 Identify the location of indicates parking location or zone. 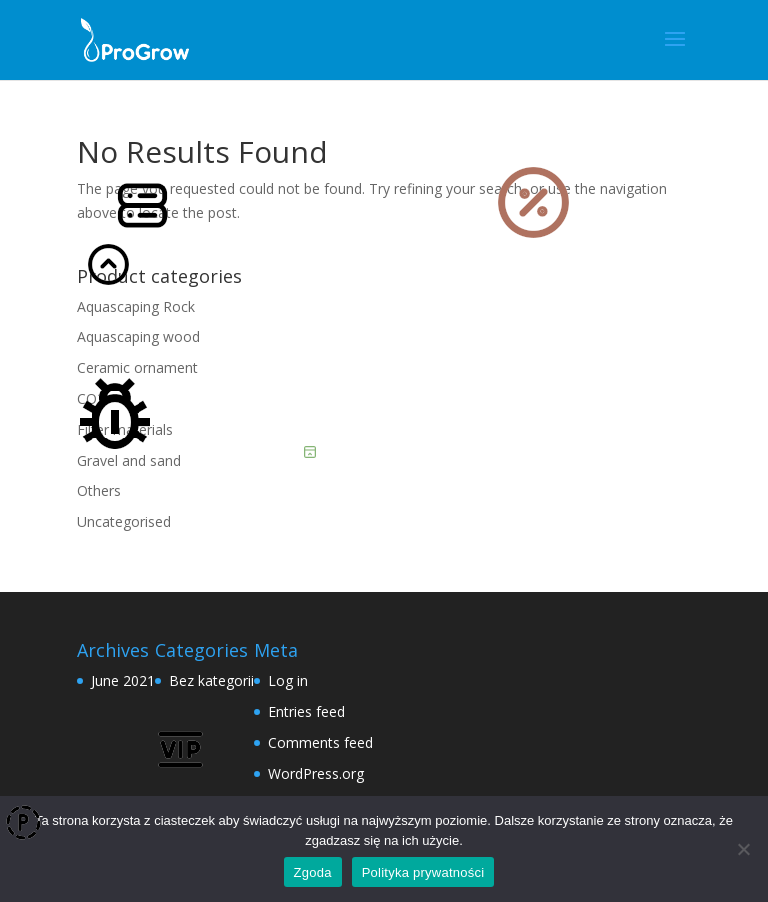
(23, 822).